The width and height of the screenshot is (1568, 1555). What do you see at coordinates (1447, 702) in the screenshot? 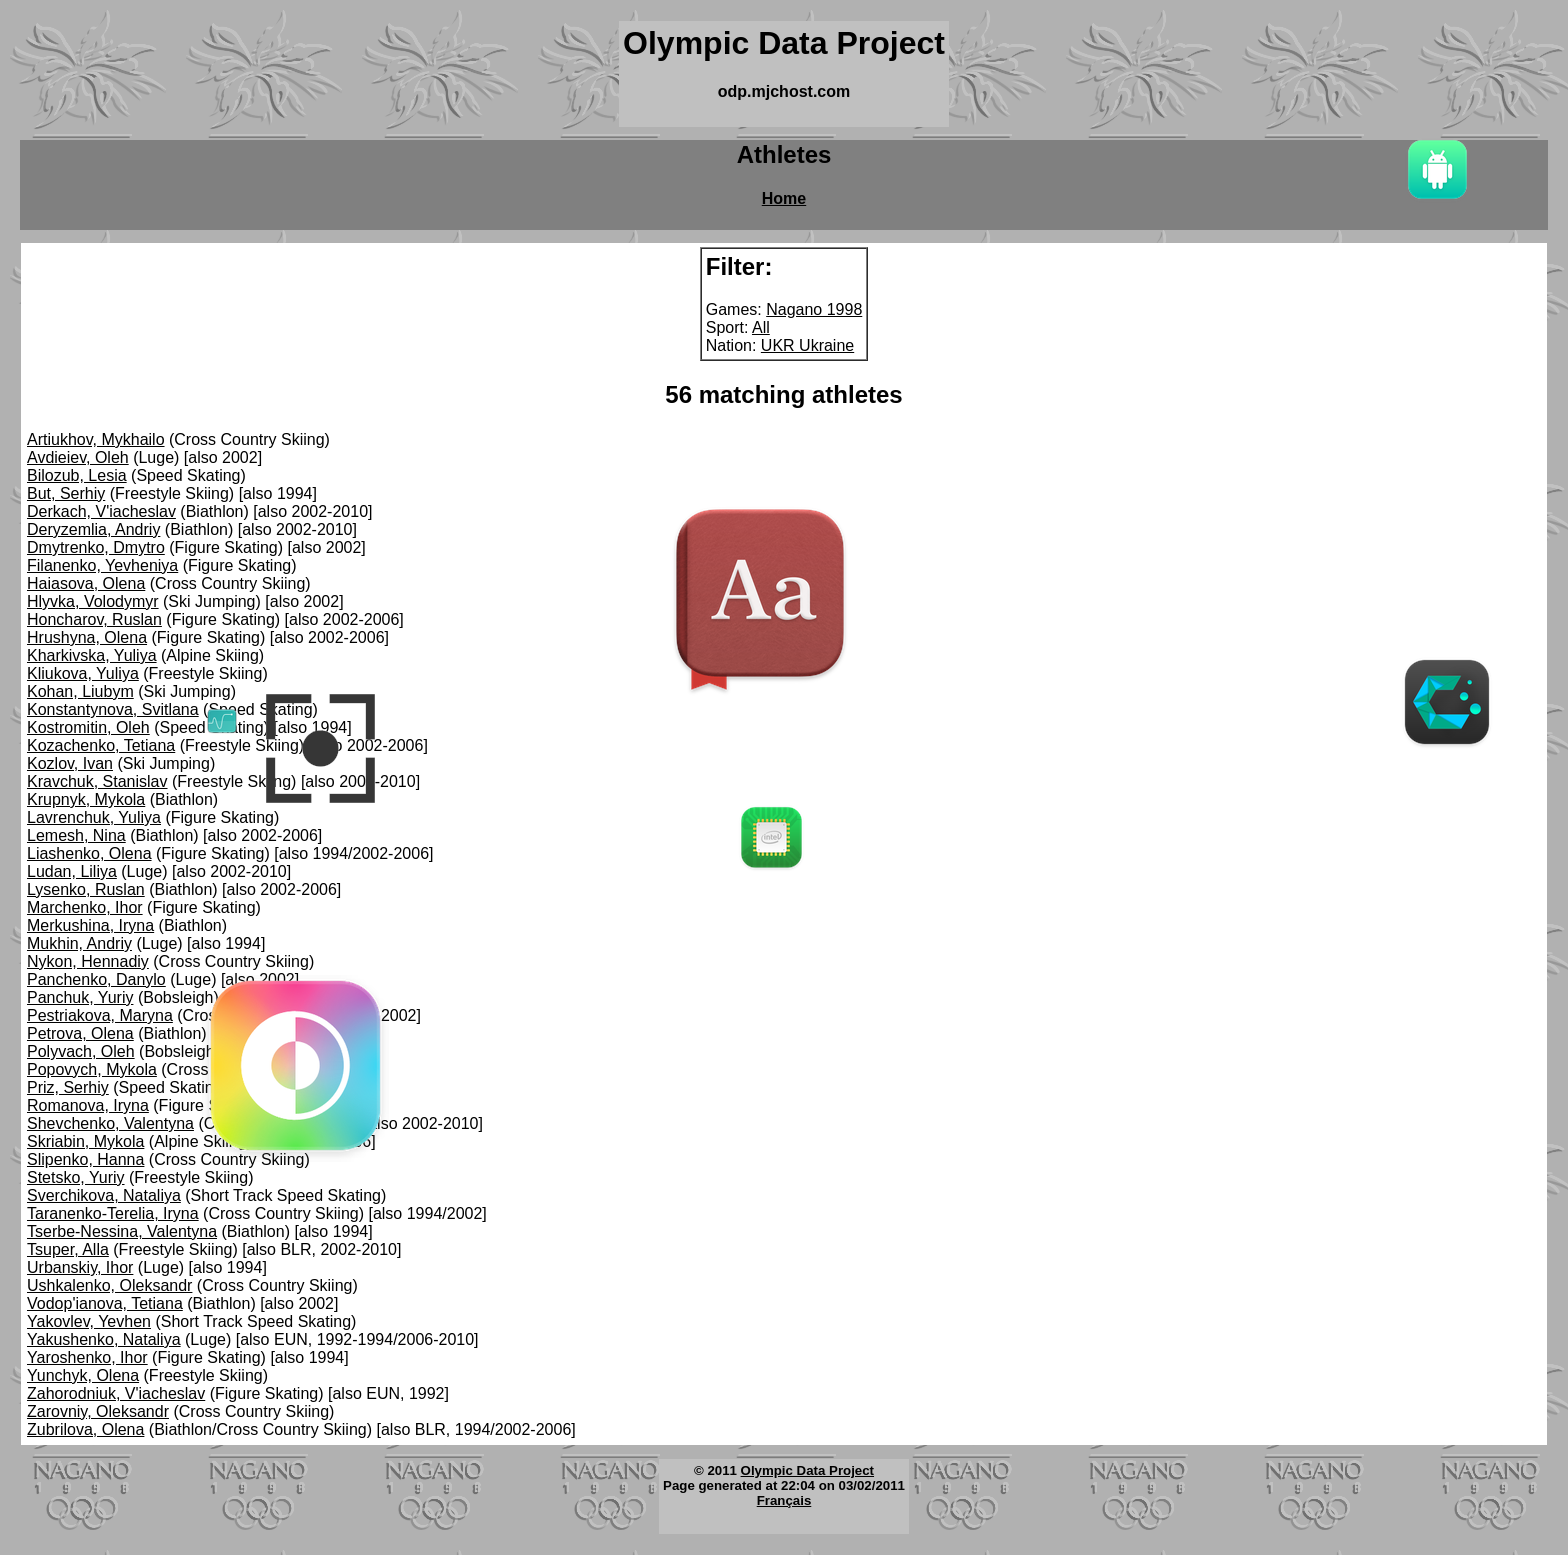
I see `open cachyos welcome app` at bounding box center [1447, 702].